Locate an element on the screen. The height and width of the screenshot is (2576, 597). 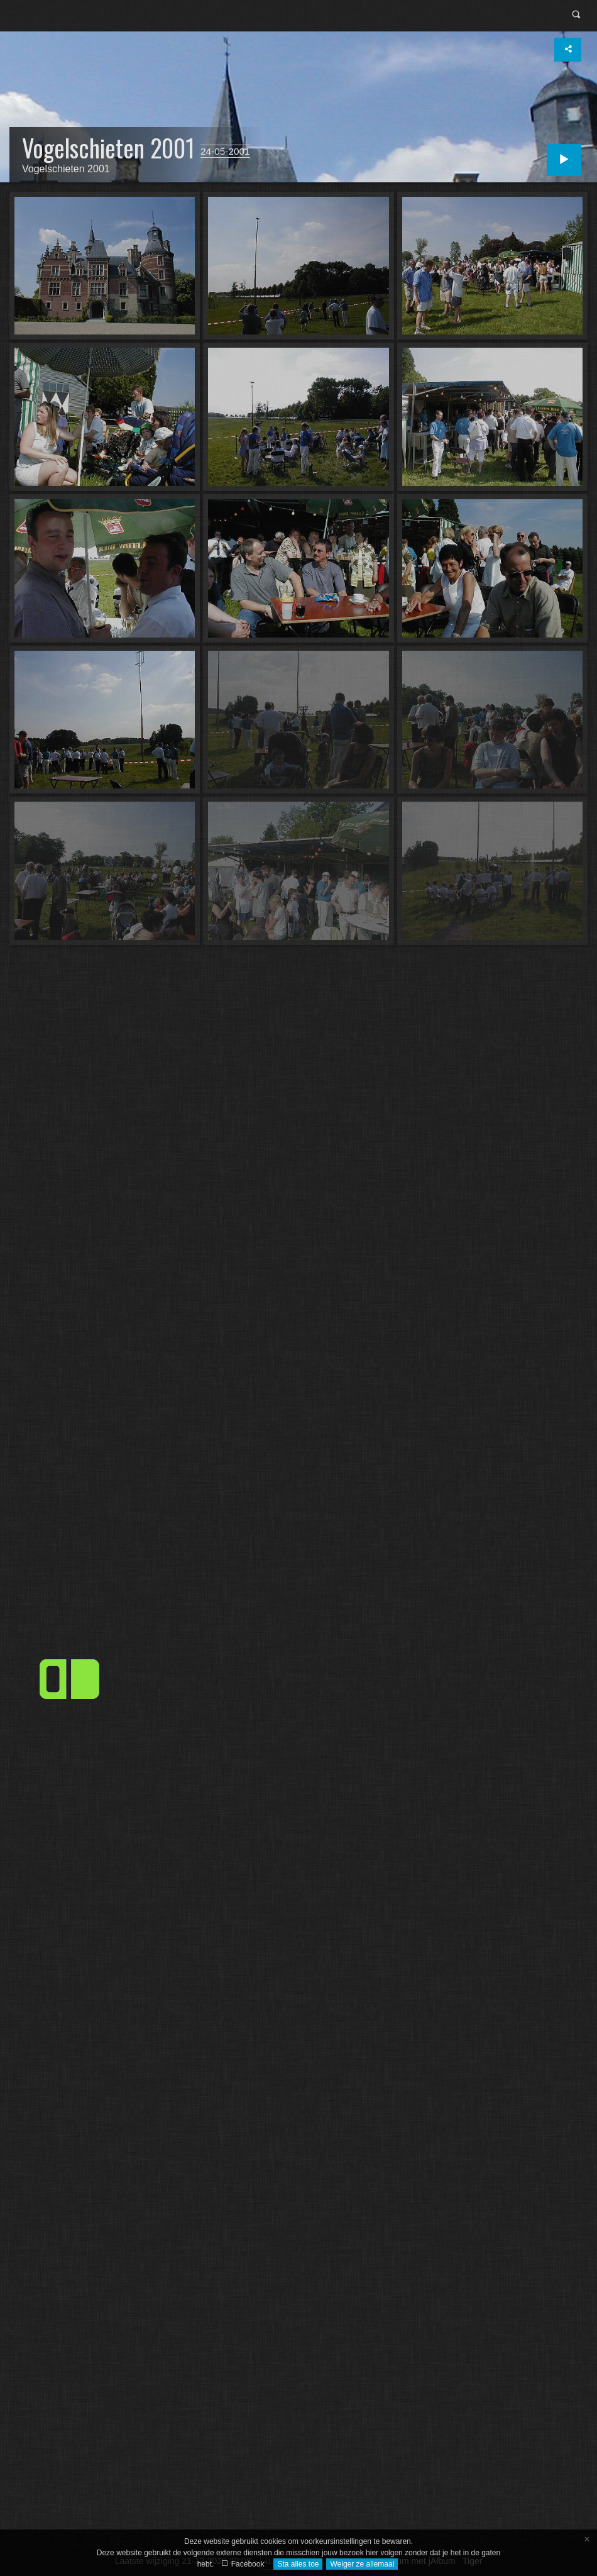
view bridge or overpass information is located at coordinates (324, 415).